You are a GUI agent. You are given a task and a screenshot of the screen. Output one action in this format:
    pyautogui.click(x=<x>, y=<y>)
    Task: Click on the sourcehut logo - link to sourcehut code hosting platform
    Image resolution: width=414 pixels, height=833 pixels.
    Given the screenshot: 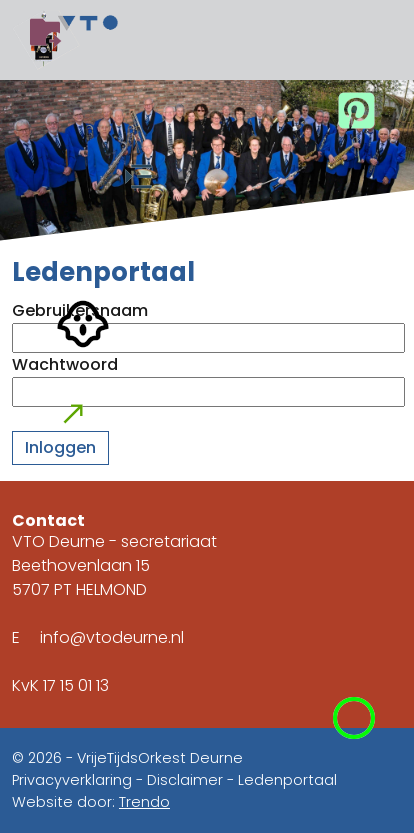 What is the action you would take?
    pyautogui.click(x=354, y=718)
    